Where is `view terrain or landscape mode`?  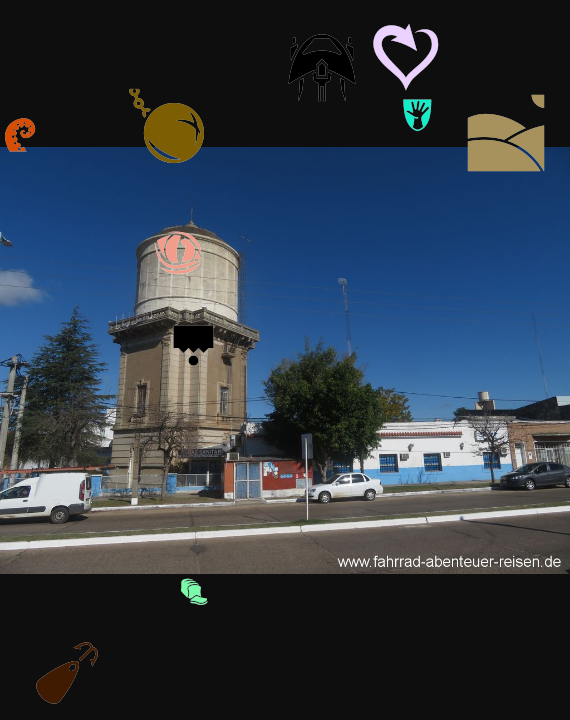
view terrain or landscape mode is located at coordinates (506, 133).